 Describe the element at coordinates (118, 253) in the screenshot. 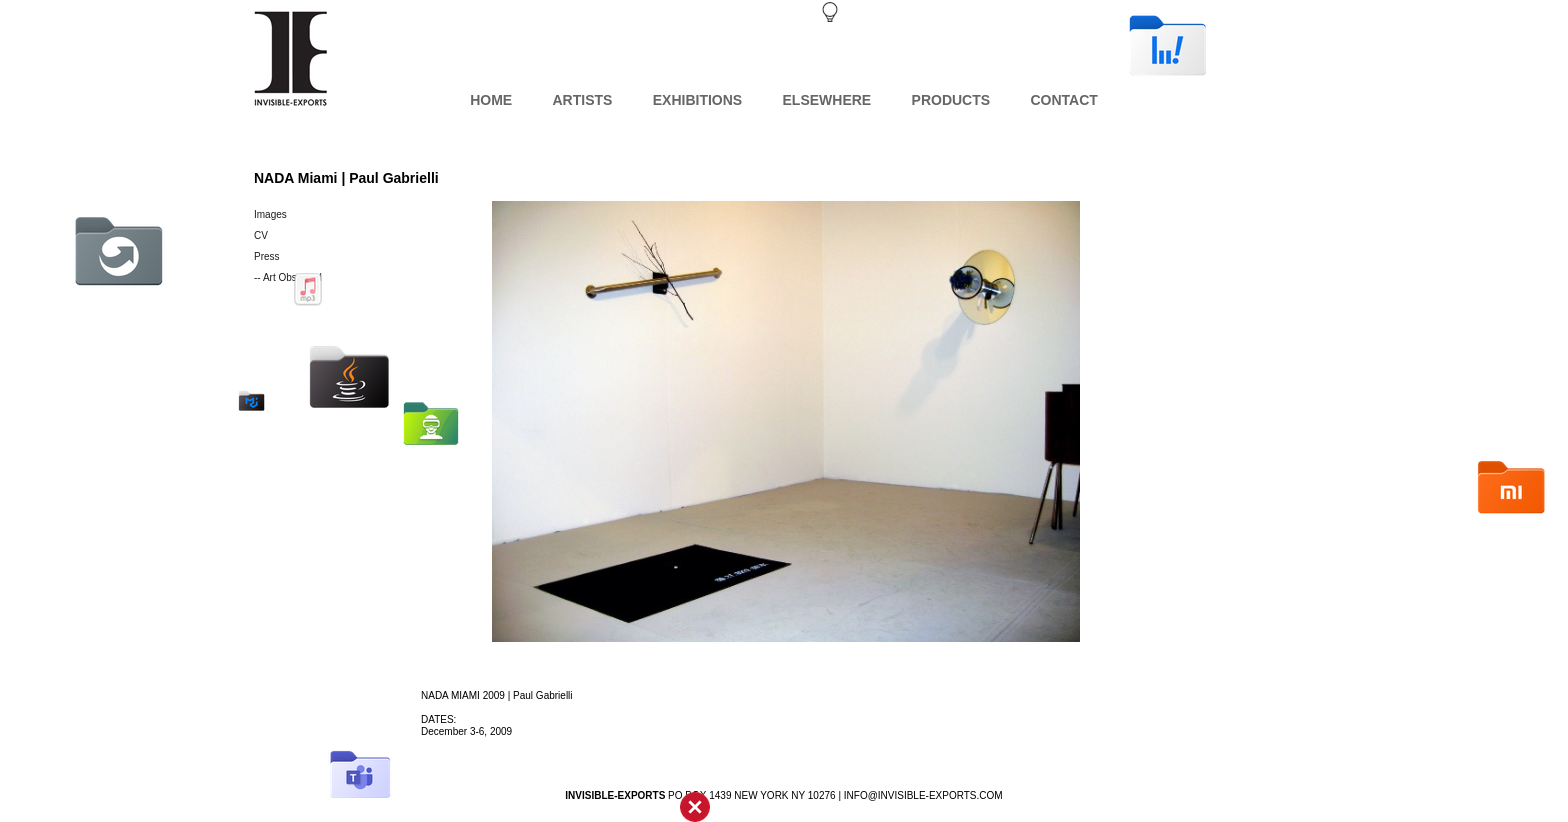

I see `folder containing portable applications` at that location.